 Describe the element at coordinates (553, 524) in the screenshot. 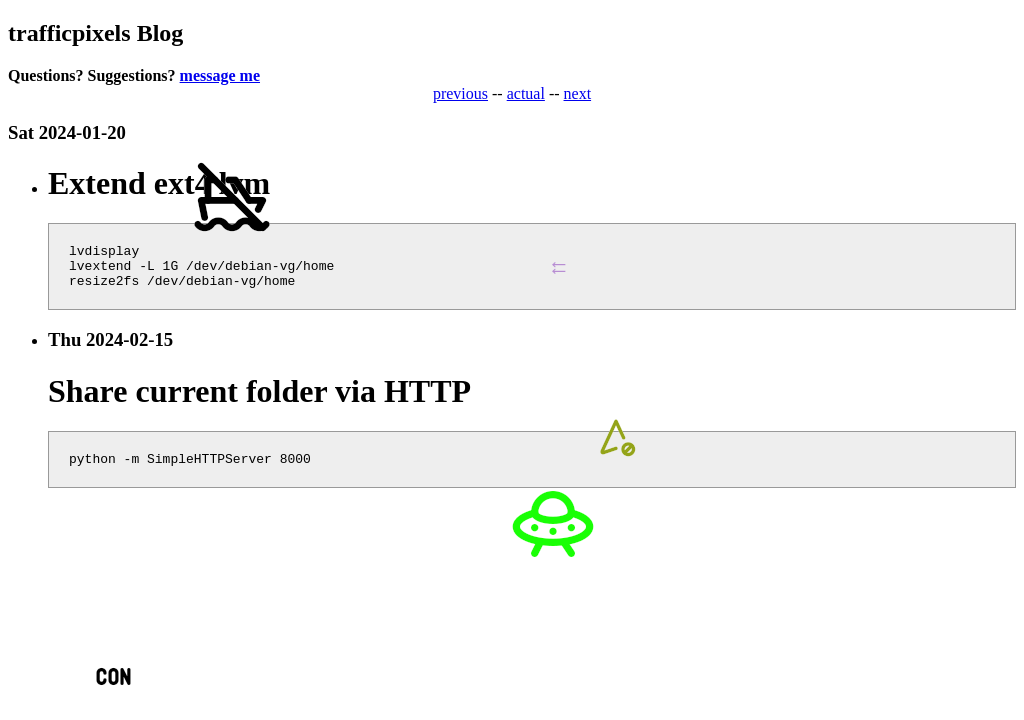

I see `access sci-fi or space-themed content` at that location.